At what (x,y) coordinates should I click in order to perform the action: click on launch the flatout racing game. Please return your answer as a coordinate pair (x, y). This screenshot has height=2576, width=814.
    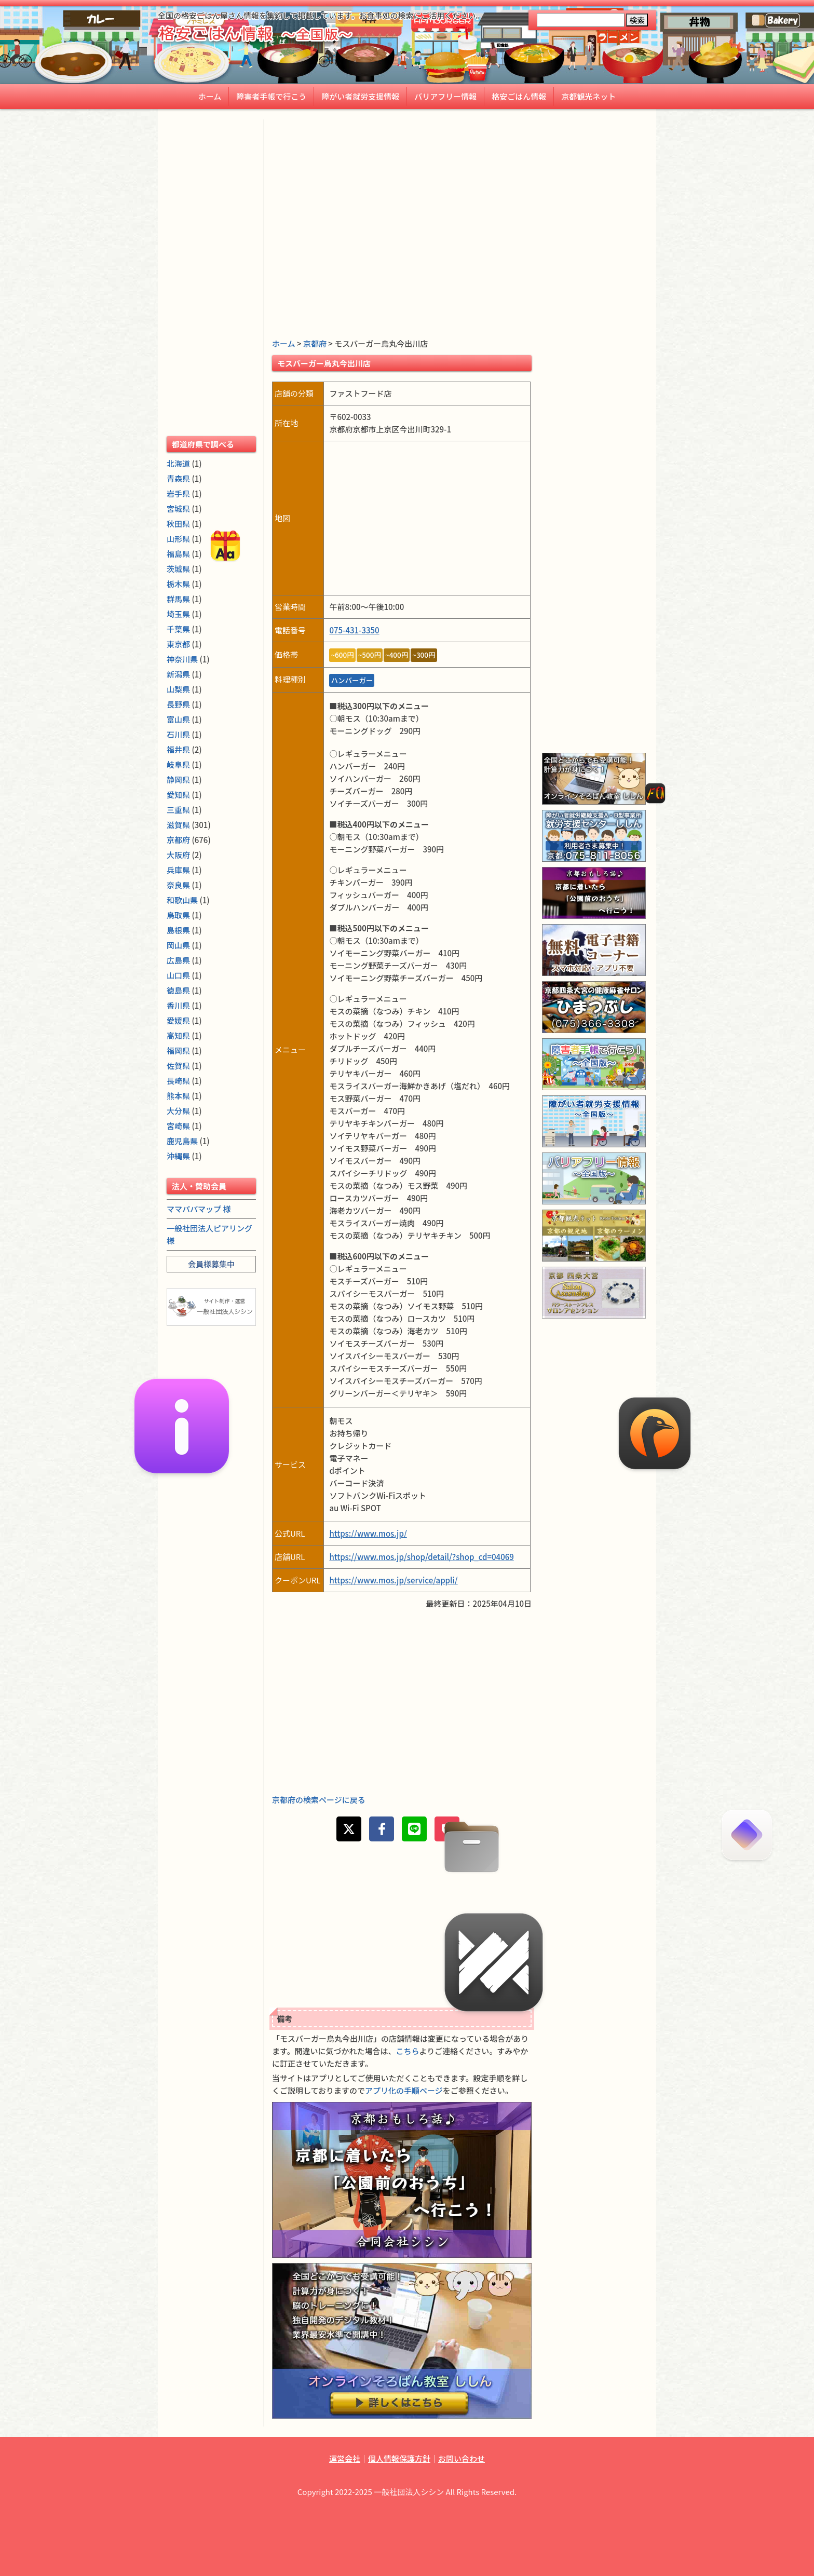
    Looking at the image, I should click on (655, 793).